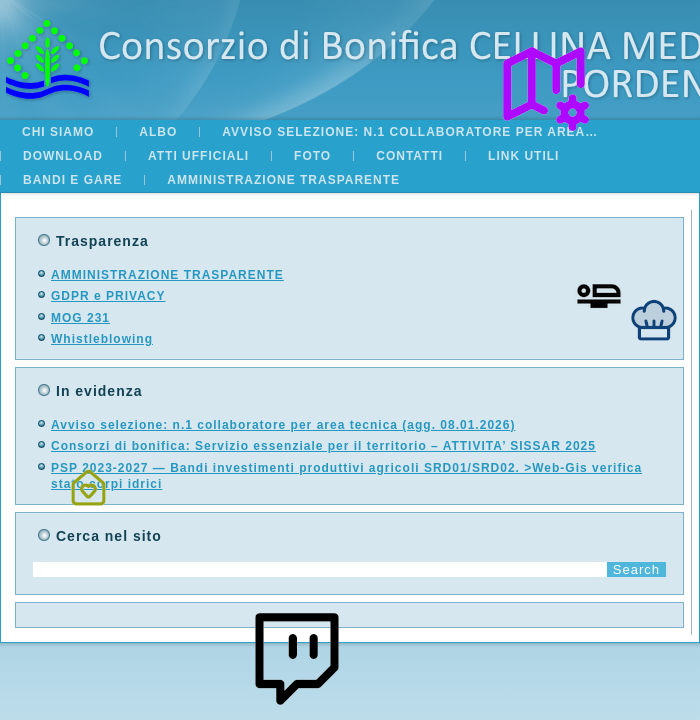 The image size is (700, 720). I want to click on browse recipes or cooking content, so click(654, 321).